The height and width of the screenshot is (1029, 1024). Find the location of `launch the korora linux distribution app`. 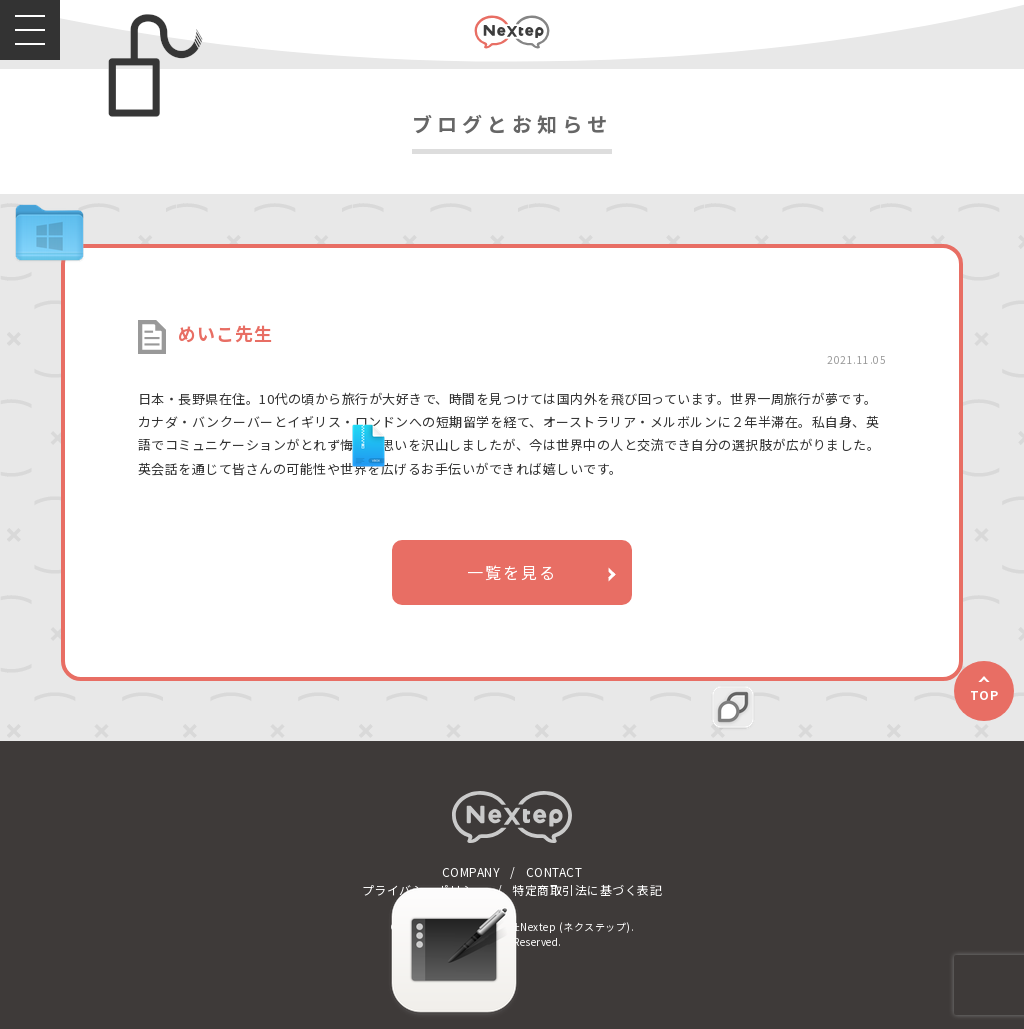

launch the korora linux distribution app is located at coordinates (733, 707).